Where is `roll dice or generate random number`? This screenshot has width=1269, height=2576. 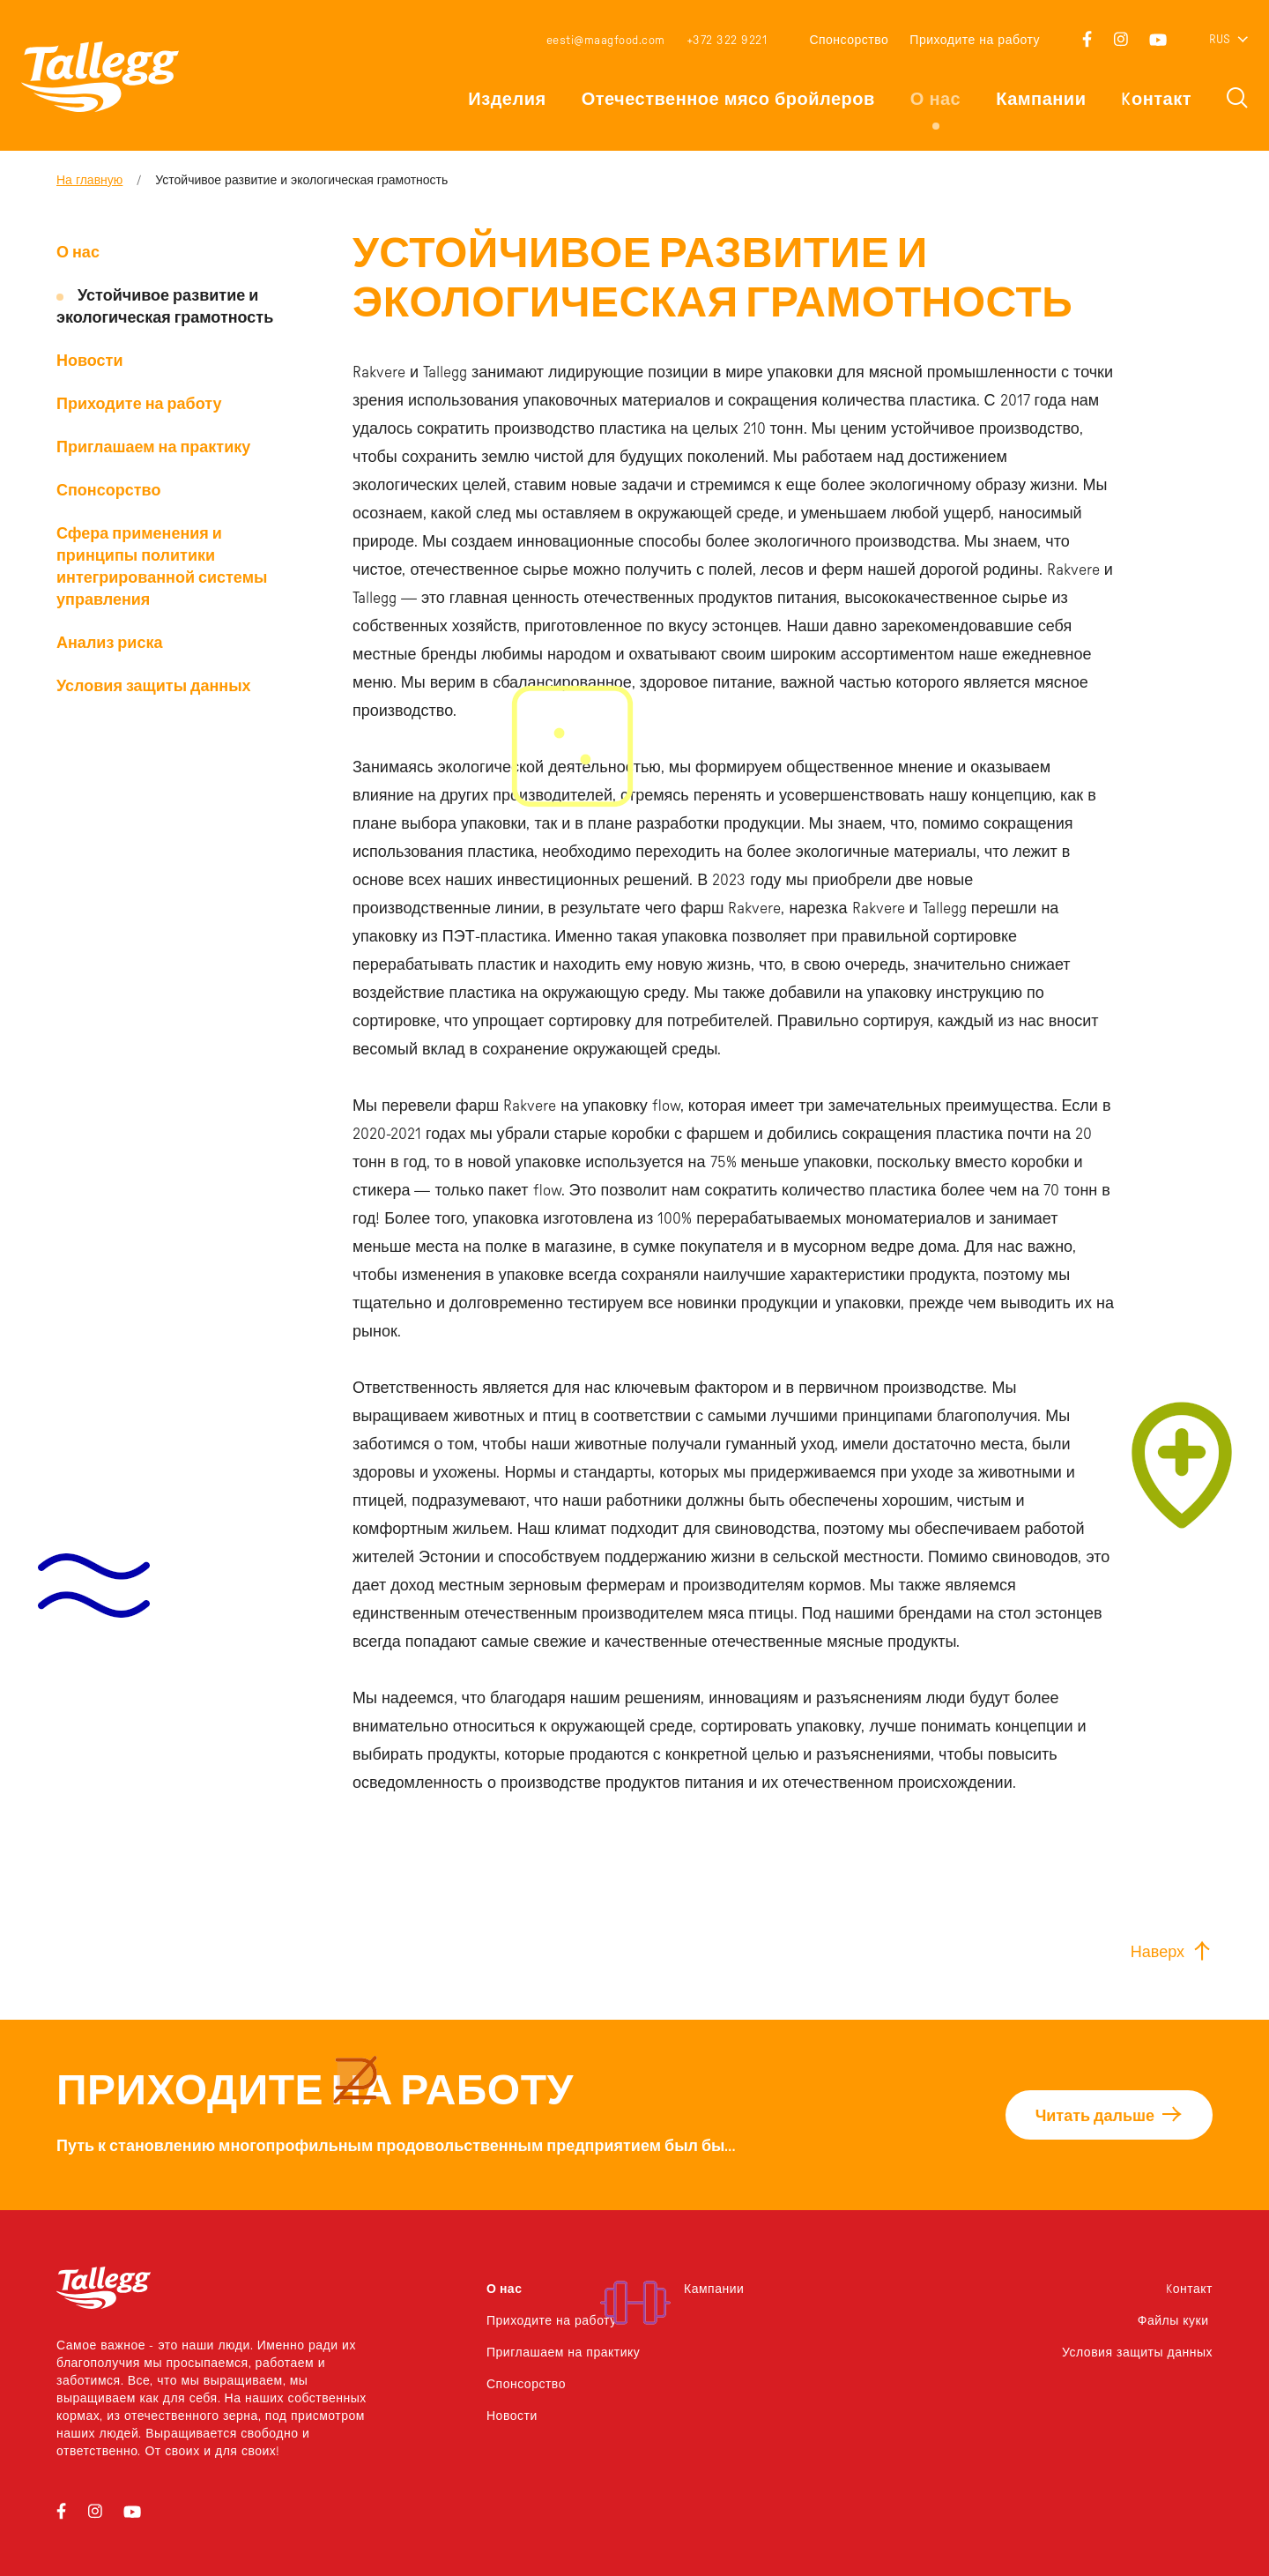
roll dice or generate random number is located at coordinates (572, 746).